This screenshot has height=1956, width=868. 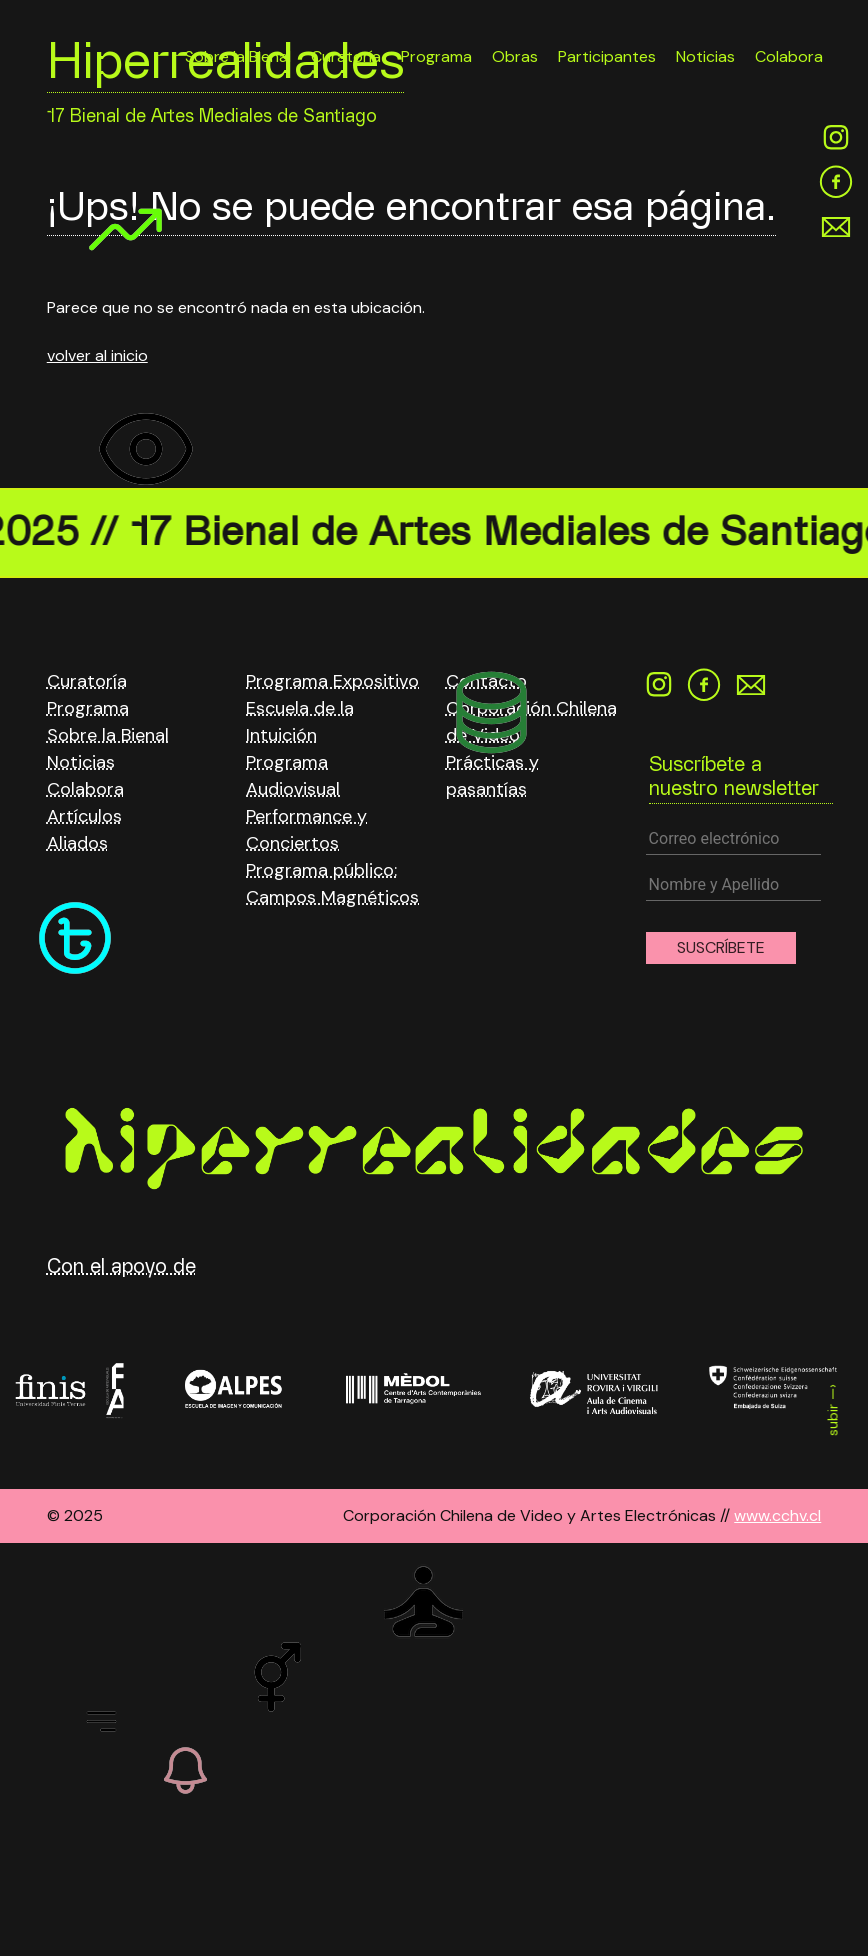 What do you see at coordinates (423, 1601) in the screenshot?
I see `access meditation or mindfulness features` at bounding box center [423, 1601].